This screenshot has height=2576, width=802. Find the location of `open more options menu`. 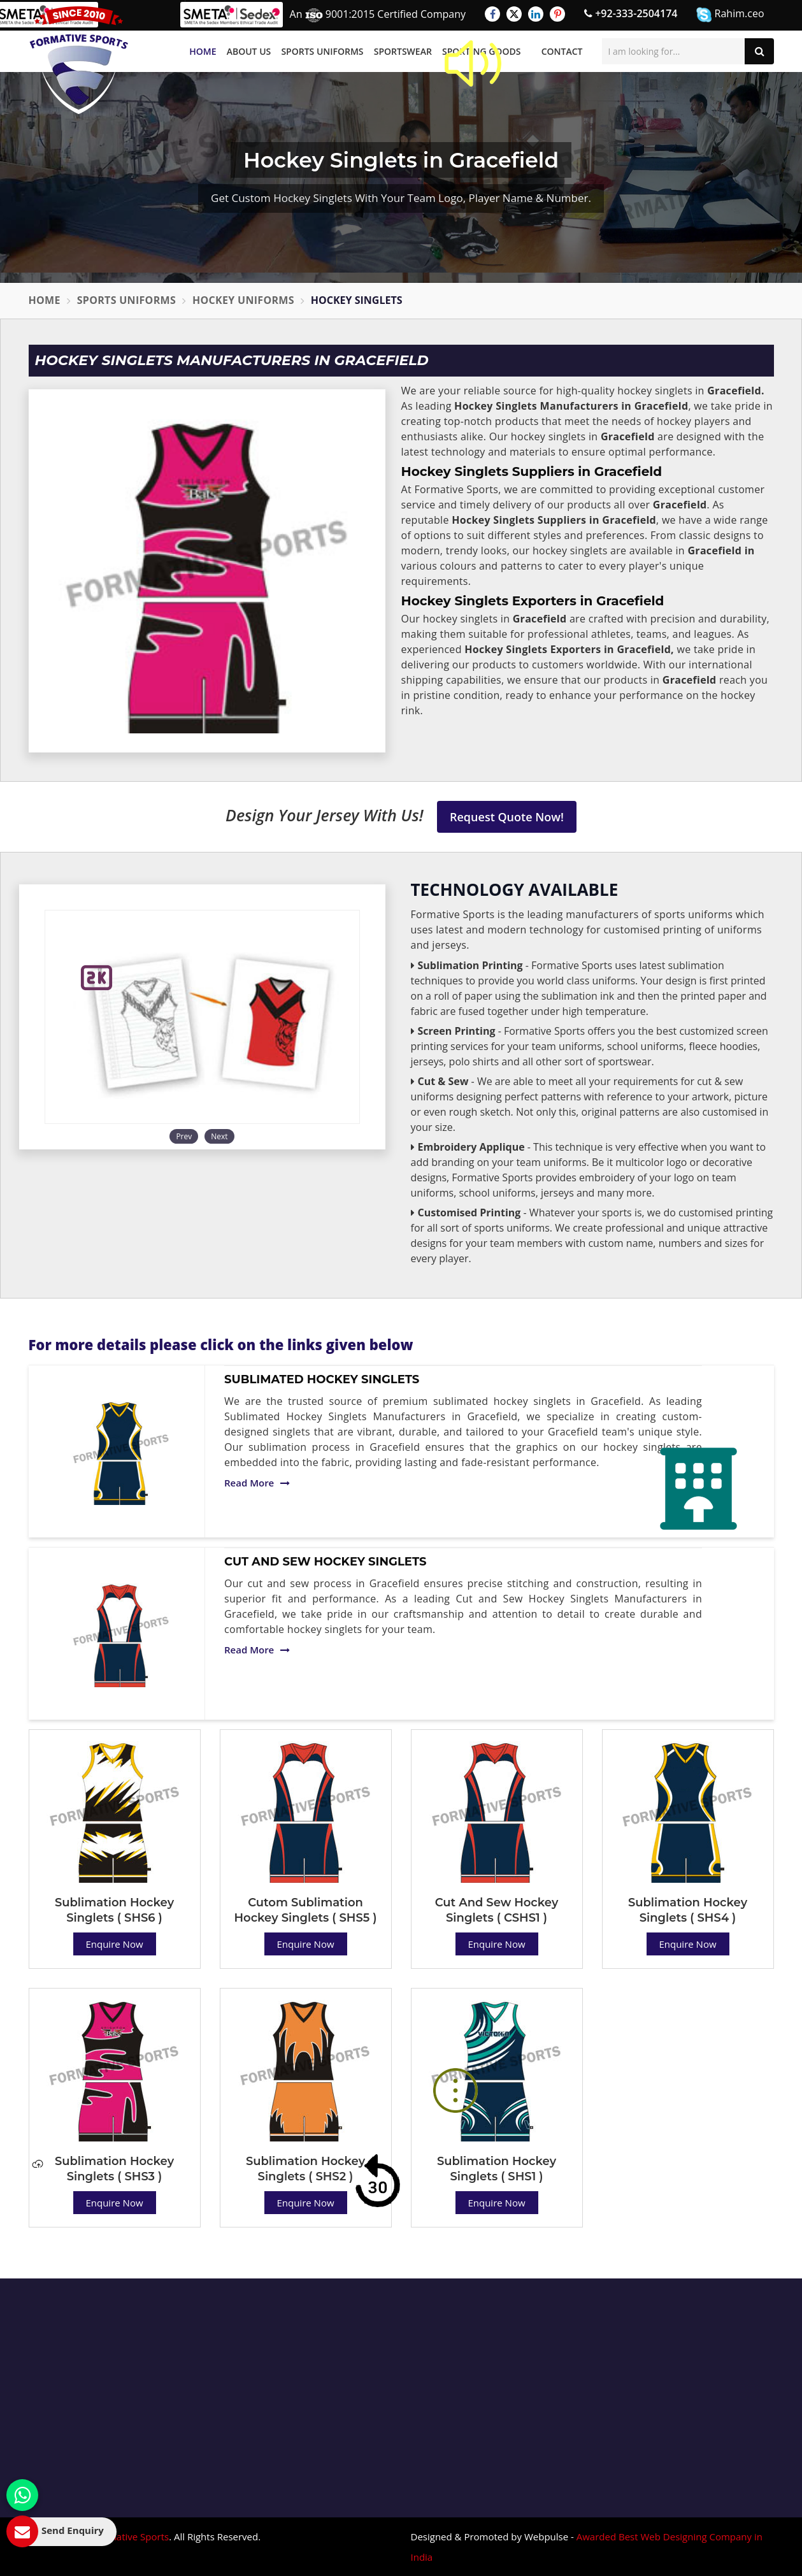

open more options menu is located at coordinates (455, 2090).